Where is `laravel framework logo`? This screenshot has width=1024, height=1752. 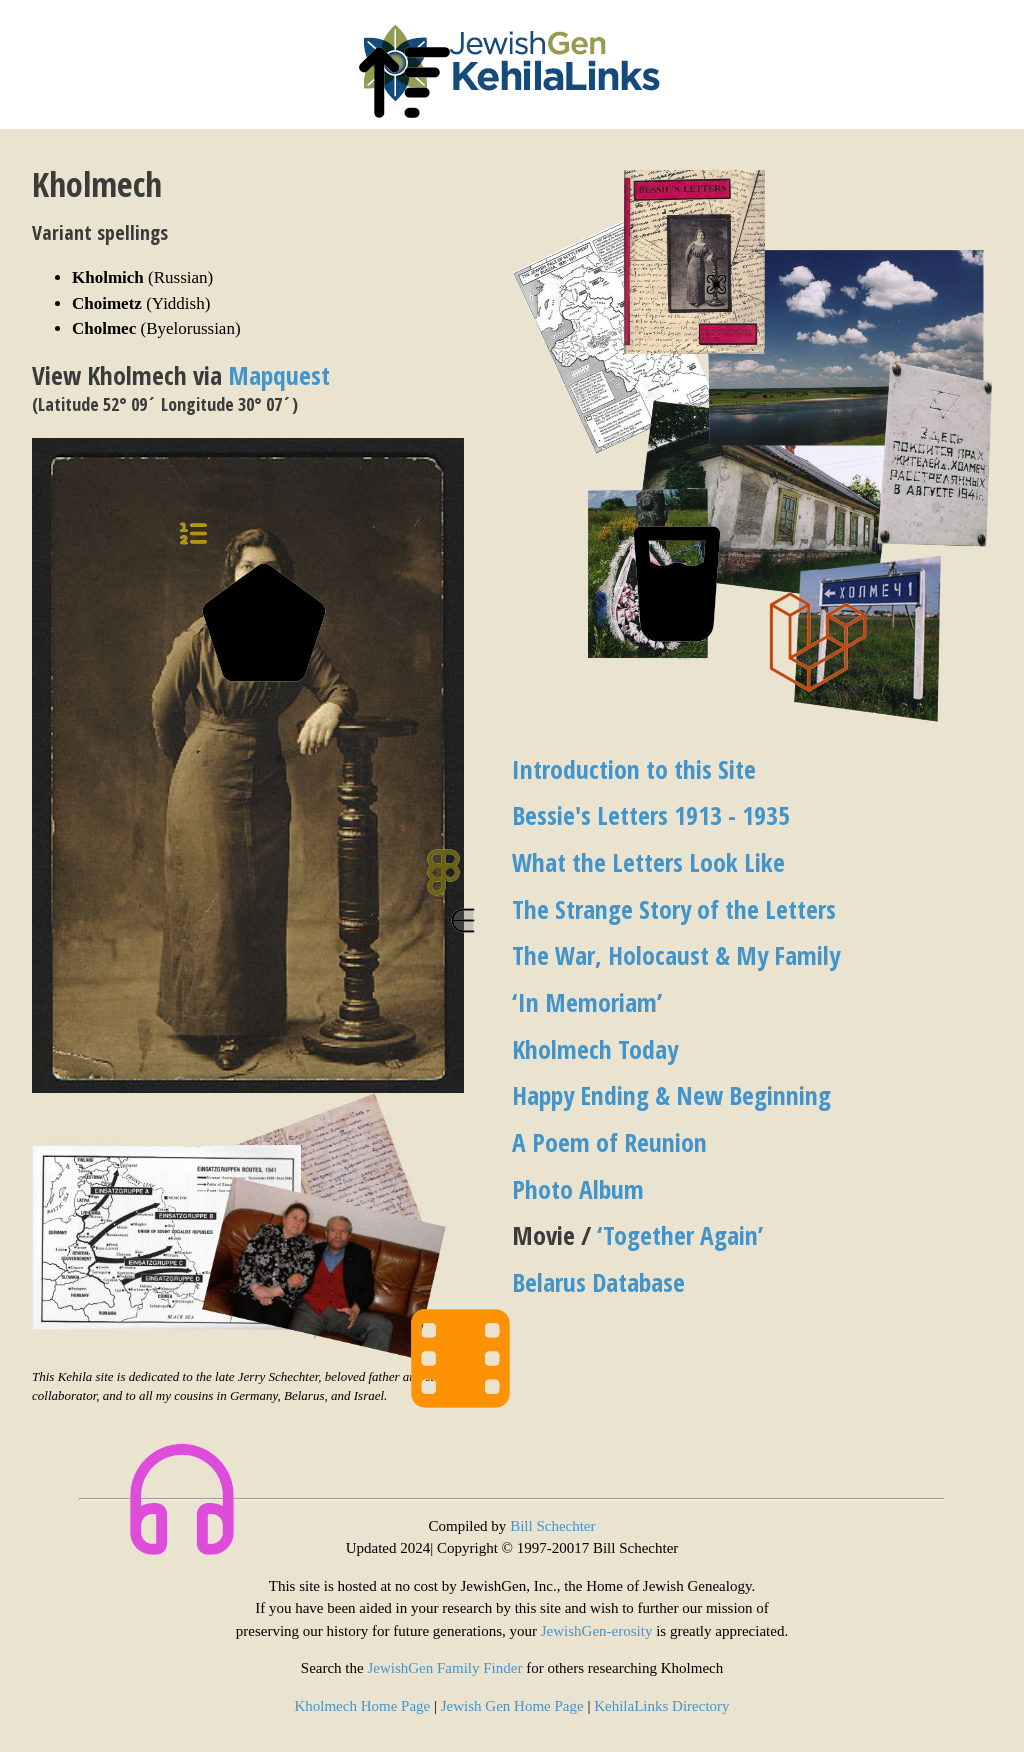 laravel framework logo is located at coordinates (818, 642).